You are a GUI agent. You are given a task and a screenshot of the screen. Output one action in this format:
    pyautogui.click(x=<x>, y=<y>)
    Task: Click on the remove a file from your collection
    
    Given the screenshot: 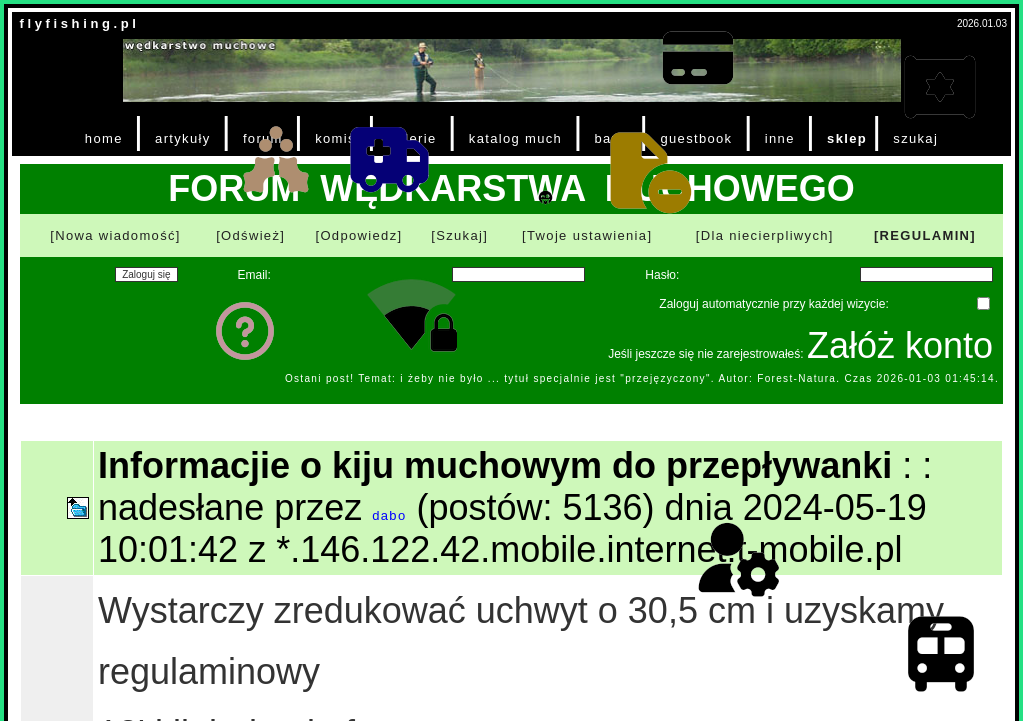 What is the action you would take?
    pyautogui.click(x=648, y=170)
    